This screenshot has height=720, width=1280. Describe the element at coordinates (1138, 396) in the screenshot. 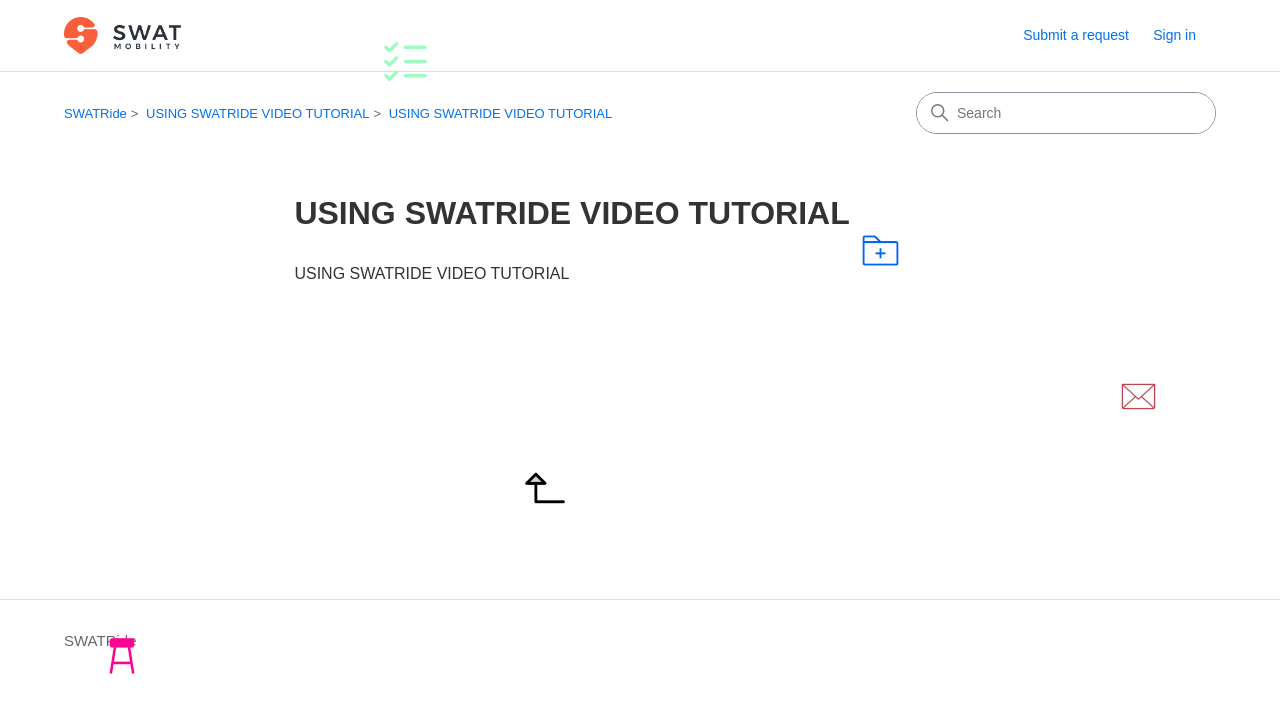

I see `open your inbox` at that location.